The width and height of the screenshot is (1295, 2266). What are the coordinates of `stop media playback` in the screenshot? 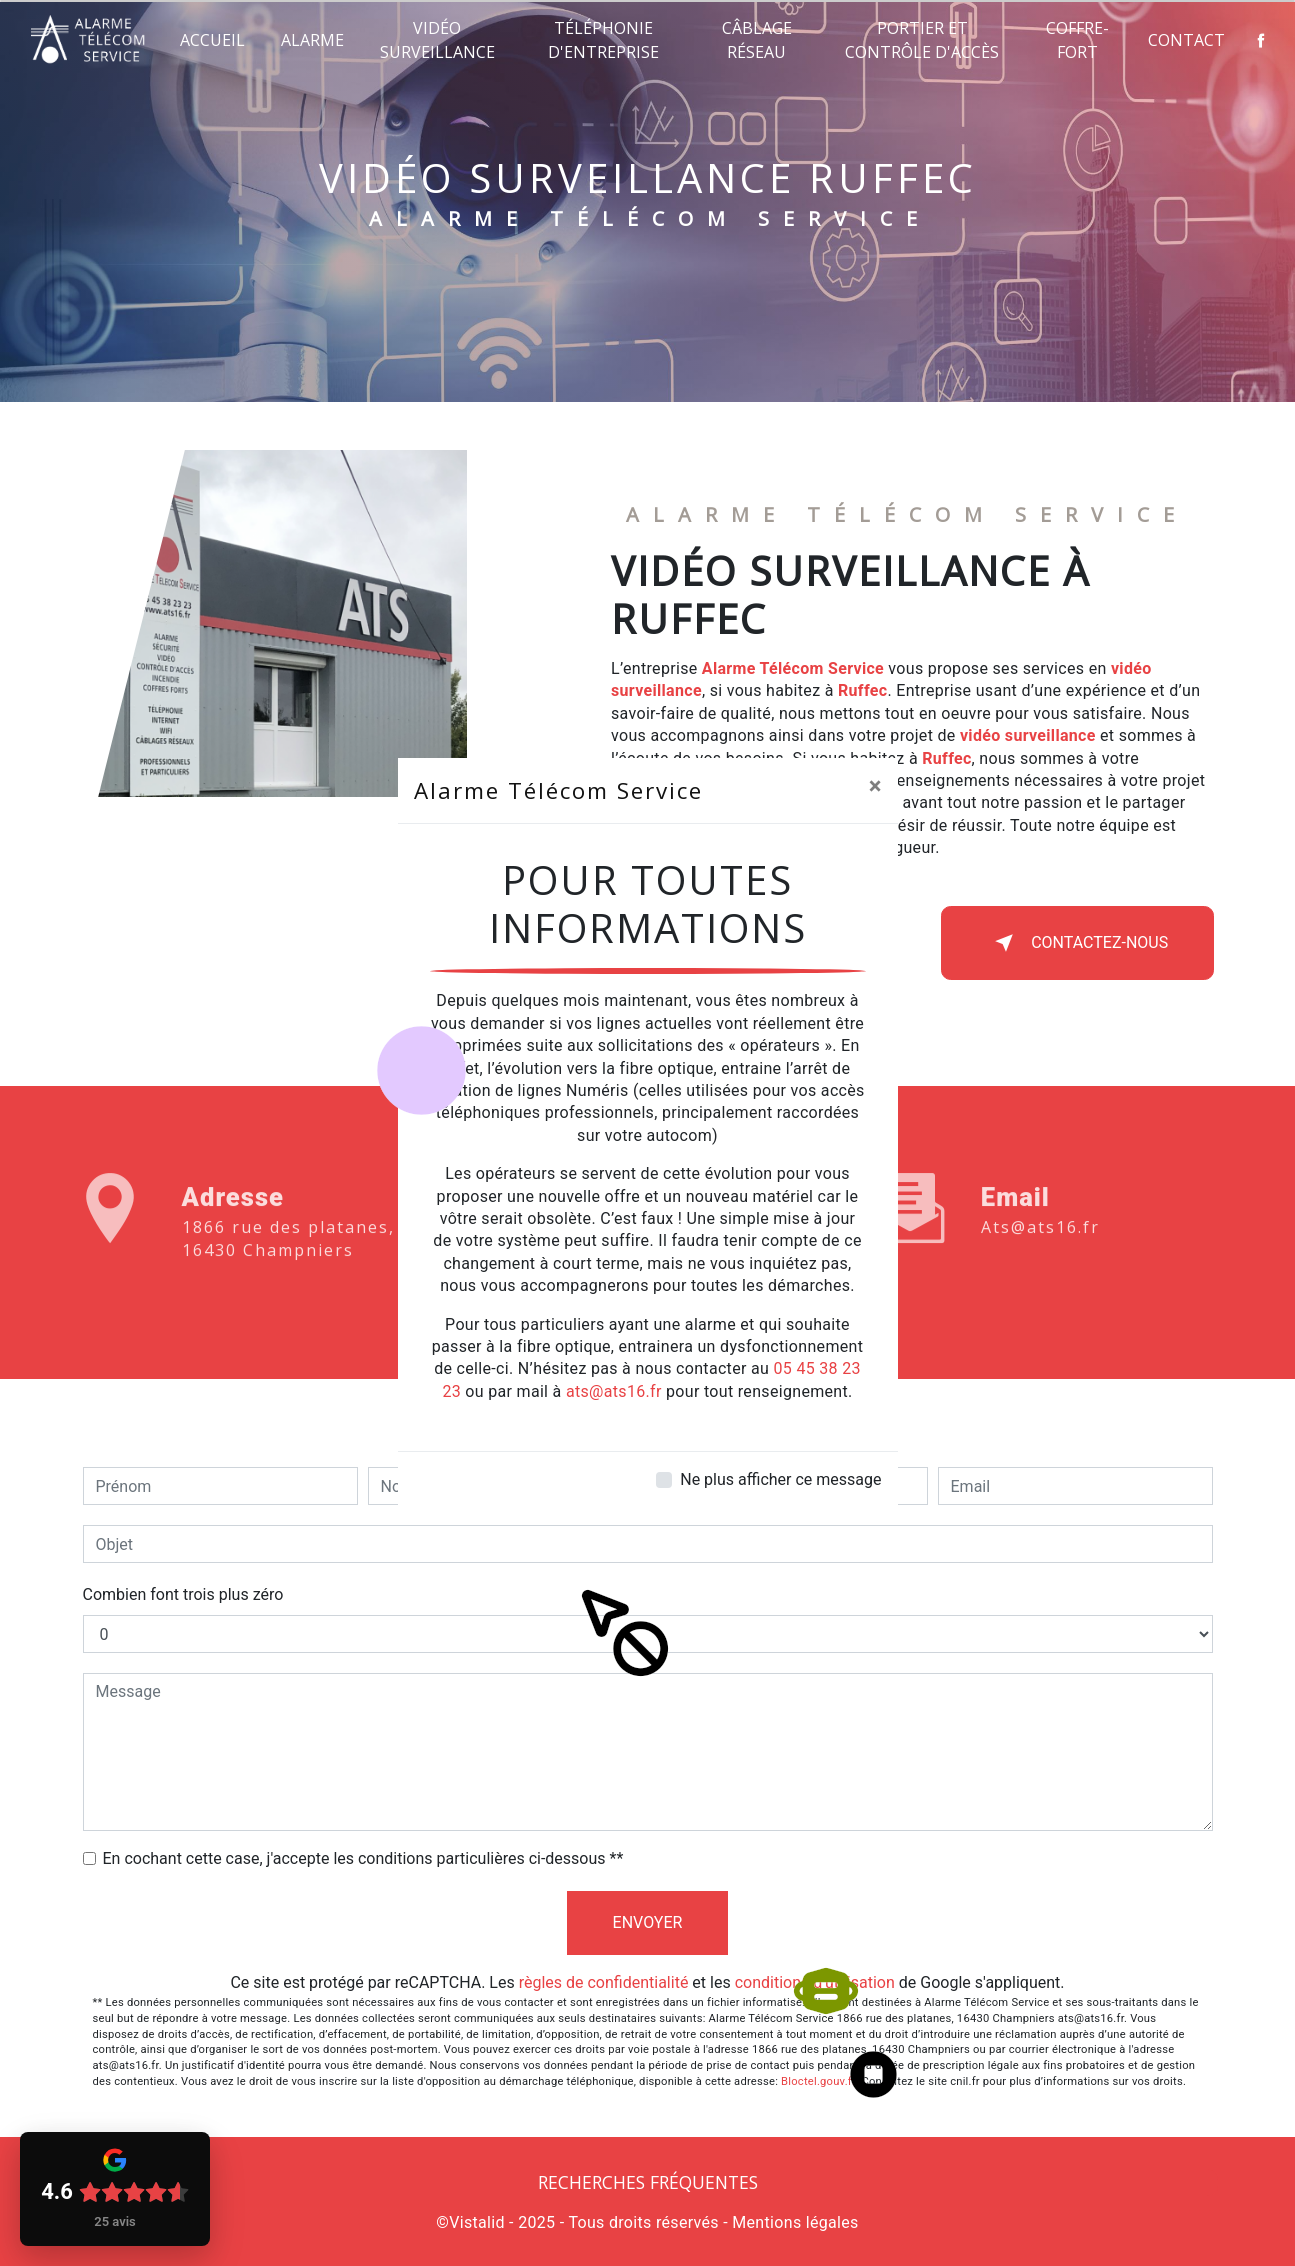 It's located at (873, 2074).